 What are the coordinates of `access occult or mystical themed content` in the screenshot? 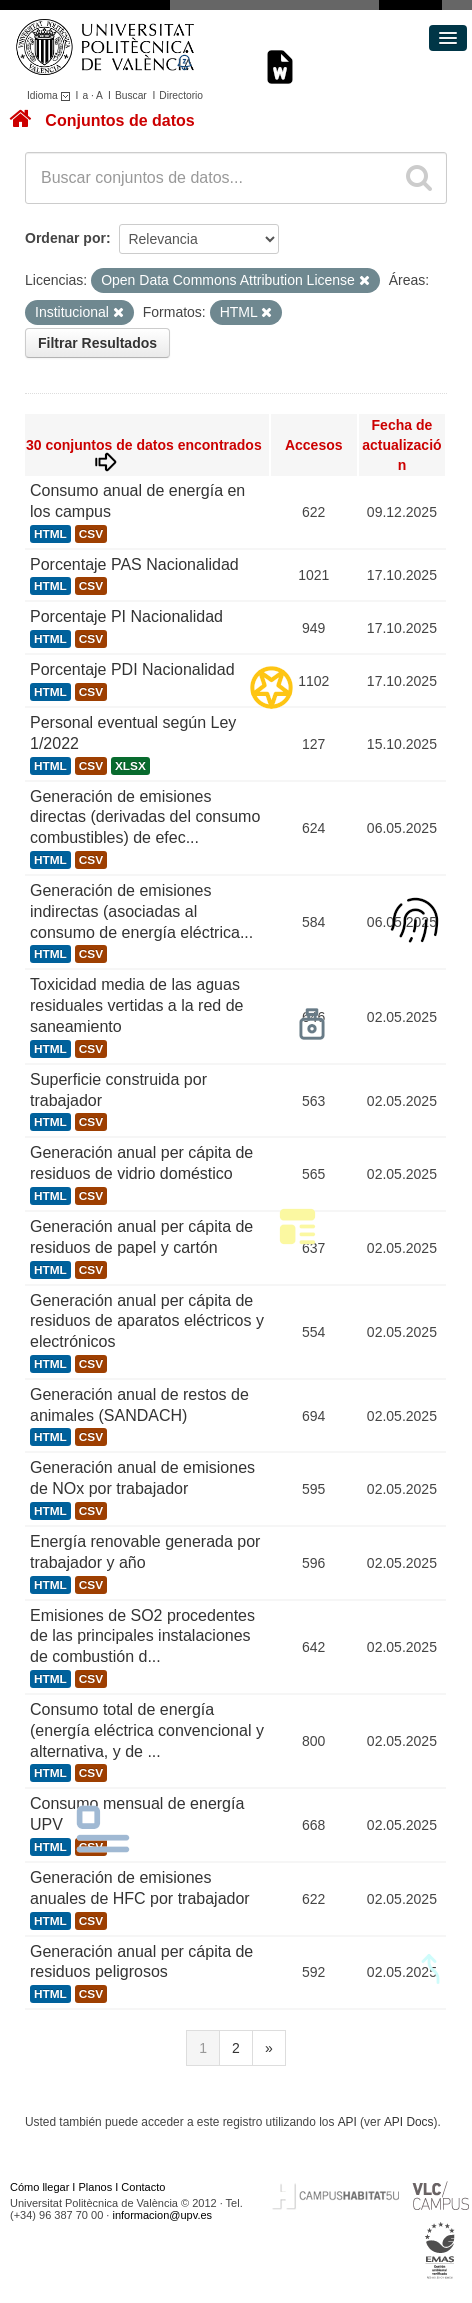 It's located at (271, 687).